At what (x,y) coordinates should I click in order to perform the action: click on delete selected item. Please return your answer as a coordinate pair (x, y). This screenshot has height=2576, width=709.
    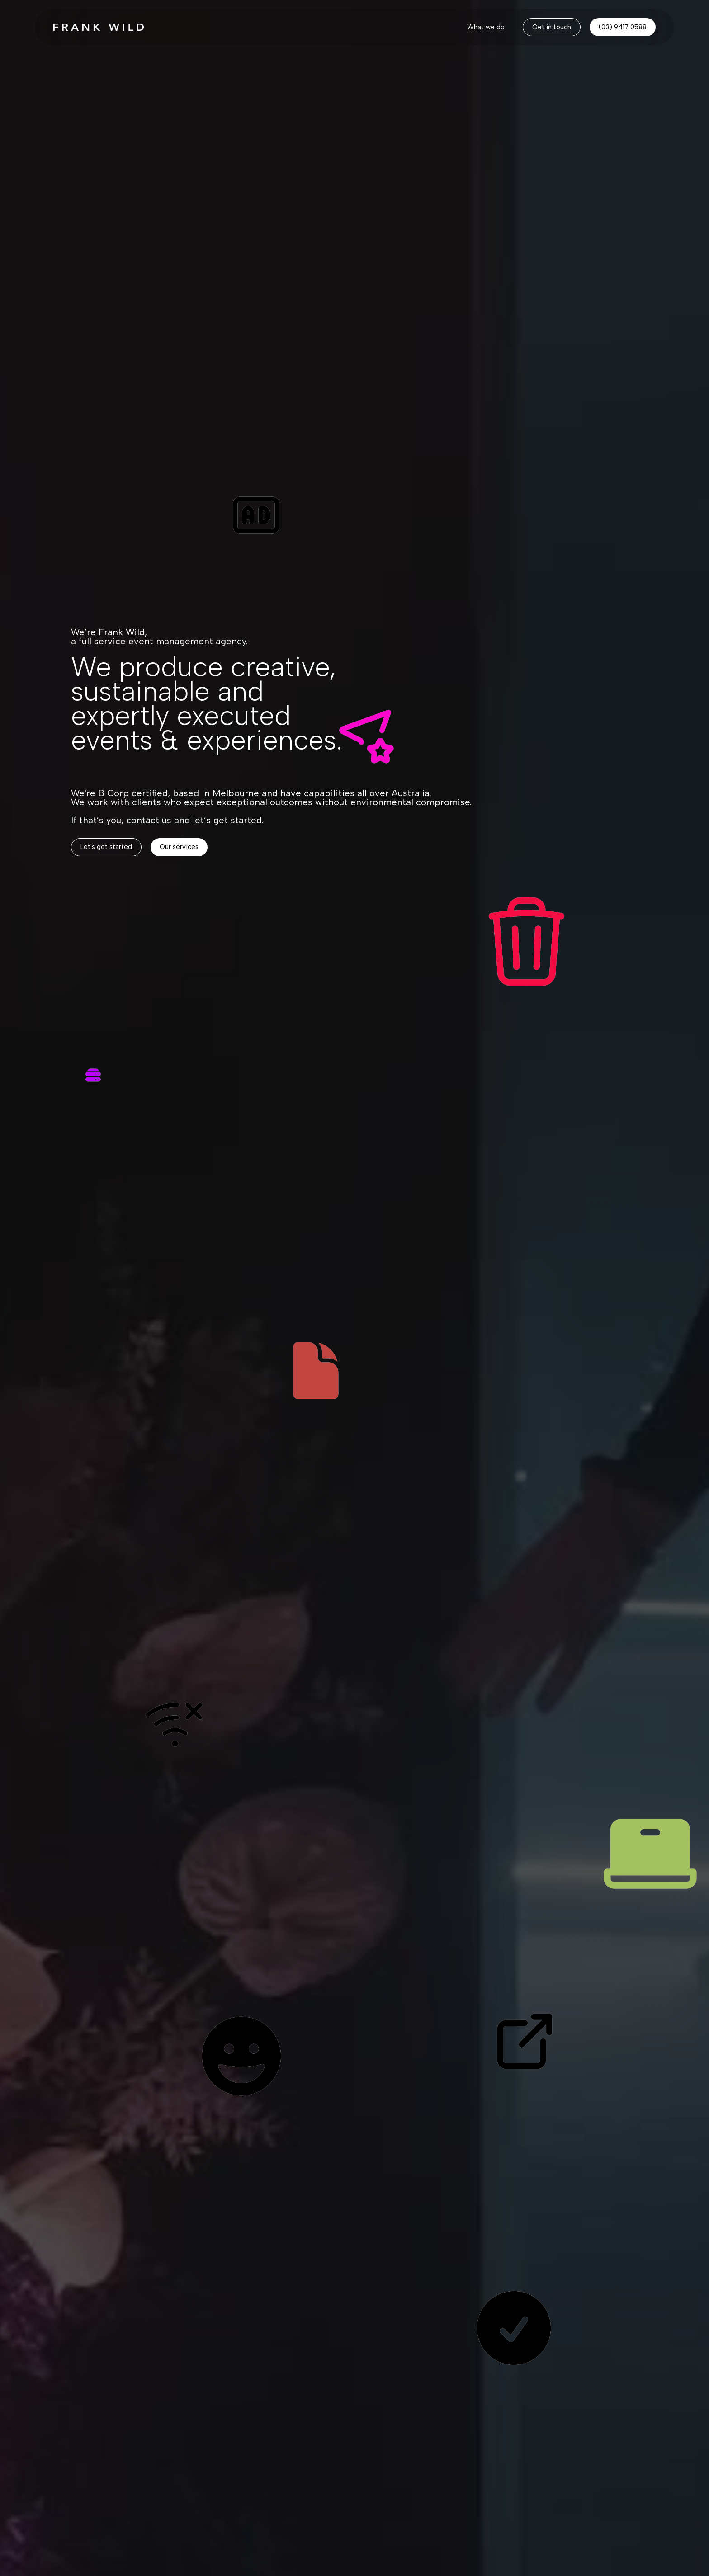
    Looking at the image, I should click on (526, 941).